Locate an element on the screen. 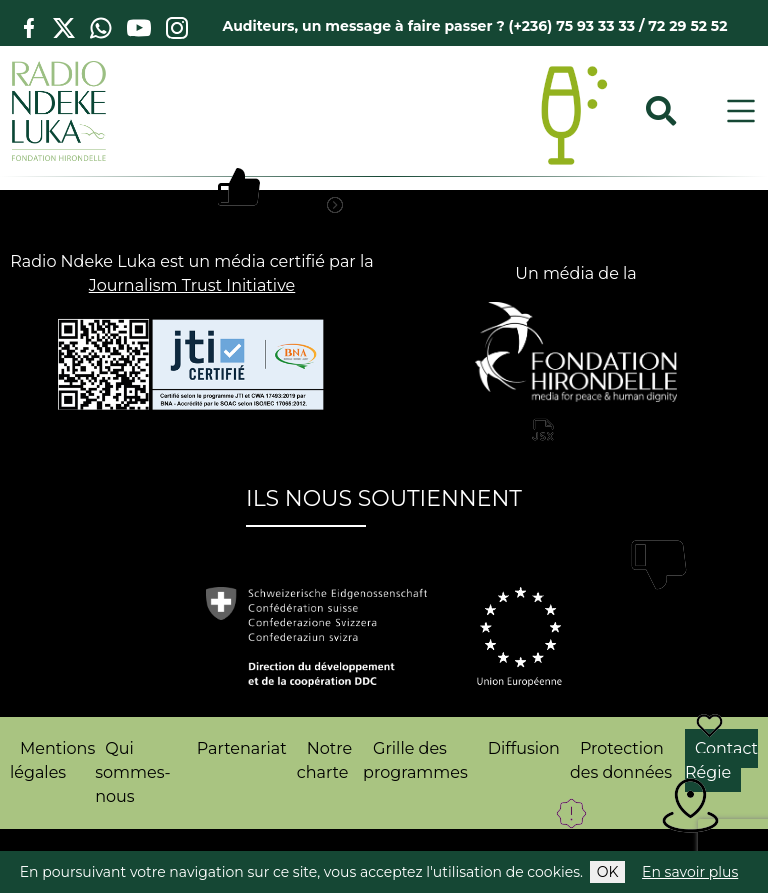  indicates a warning or important notice is located at coordinates (571, 813).